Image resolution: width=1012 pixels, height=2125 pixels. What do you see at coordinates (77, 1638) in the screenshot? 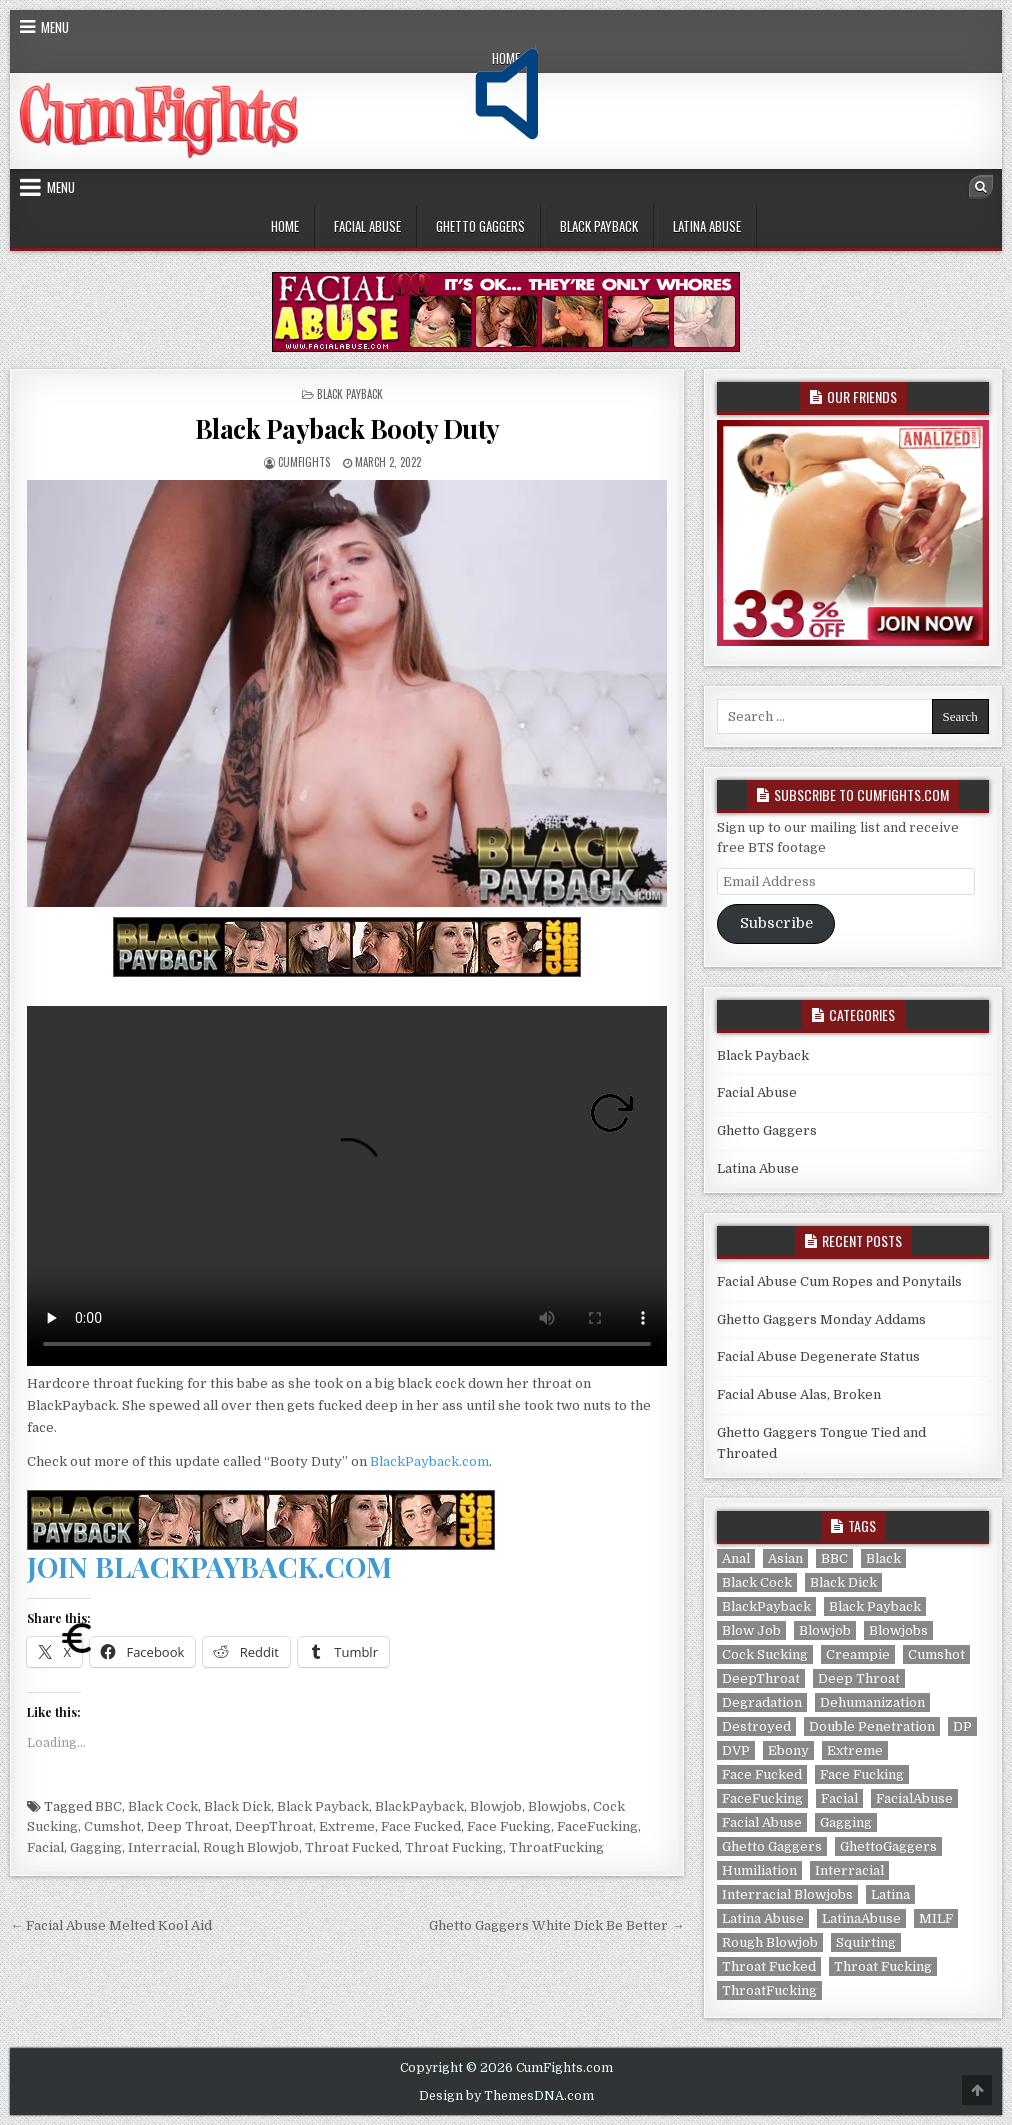
I see `view pricing in euros` at bounding box center [77, 1638].